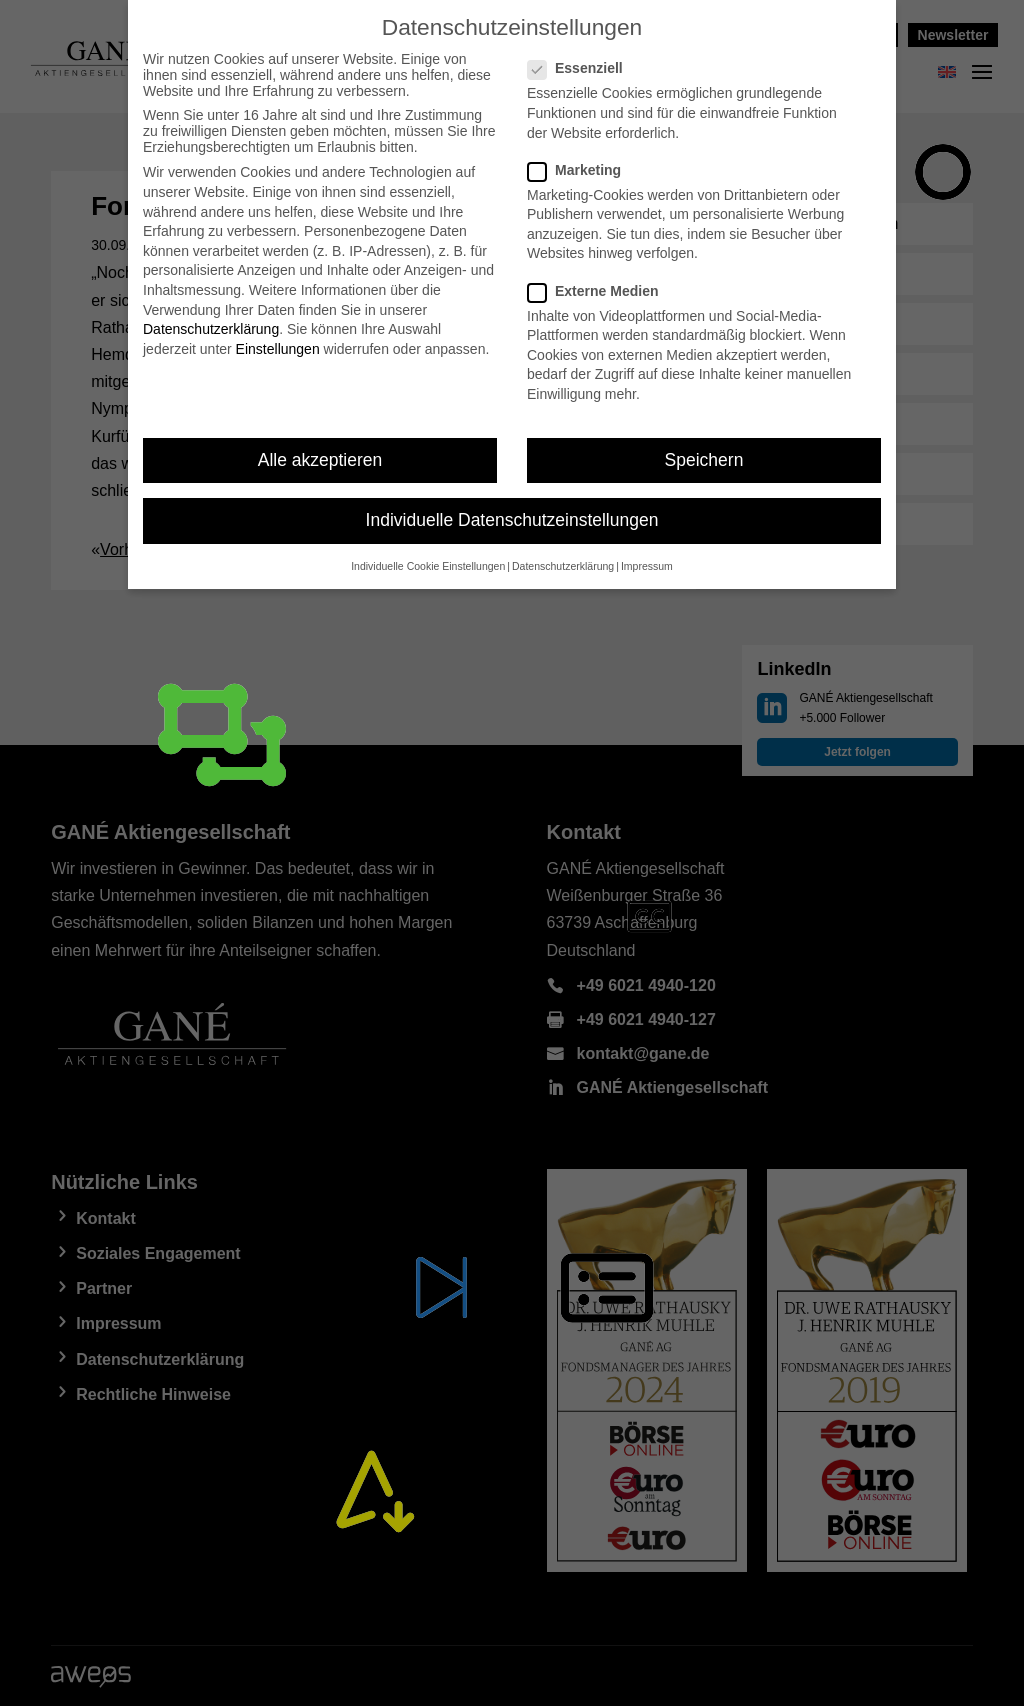 The width and height of the screenshot is (1024, 1706). What do you see at coordinates (222, 735) in the screenshot?
I see `ungroup selected objects` at bounding box center [222, 735].